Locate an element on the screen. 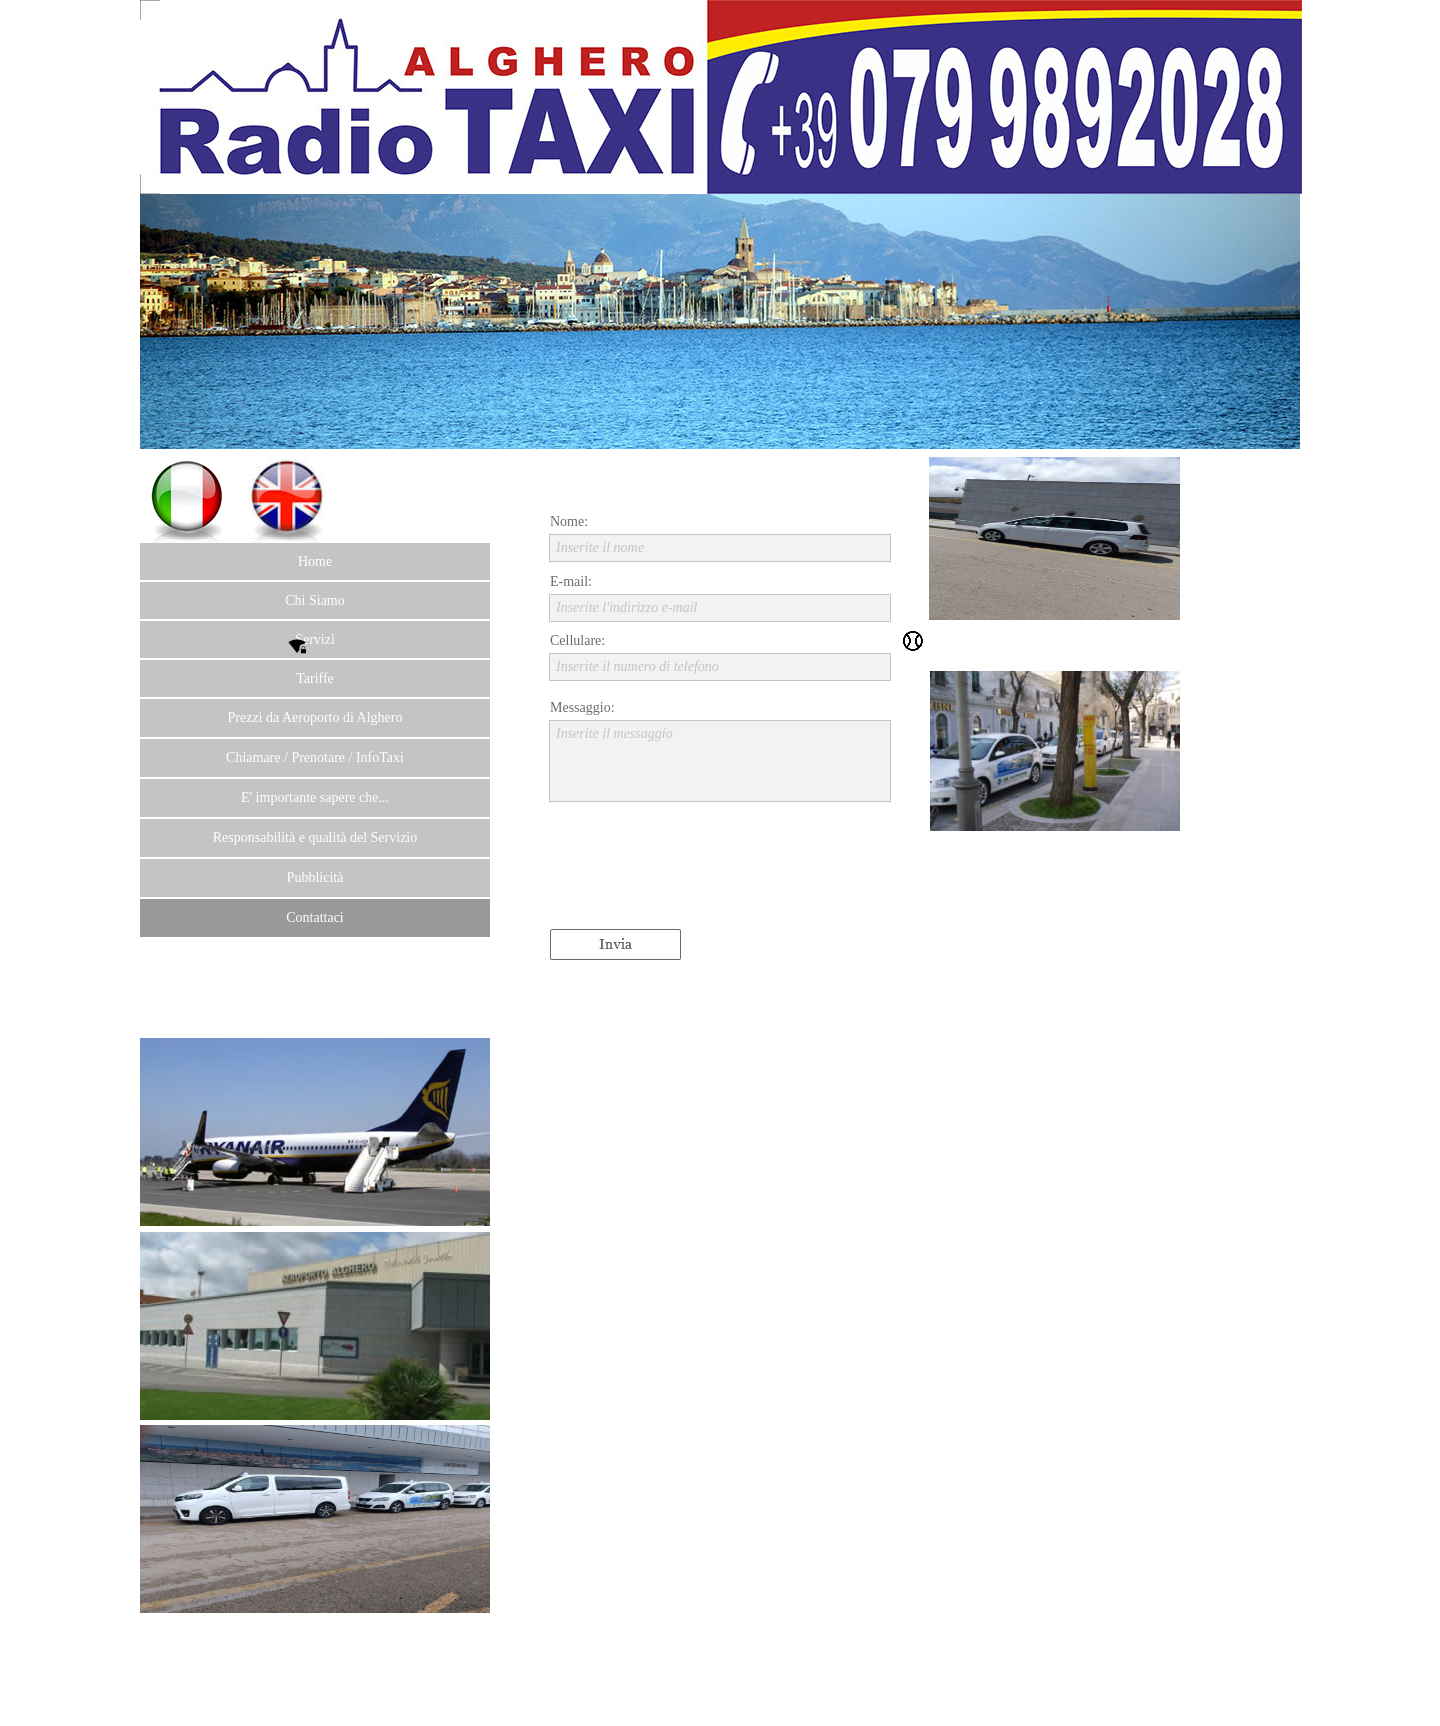 The height and width of the screenshot is (1726, 1440). connected to a secure wifi network is located at coordinates (297, 646).